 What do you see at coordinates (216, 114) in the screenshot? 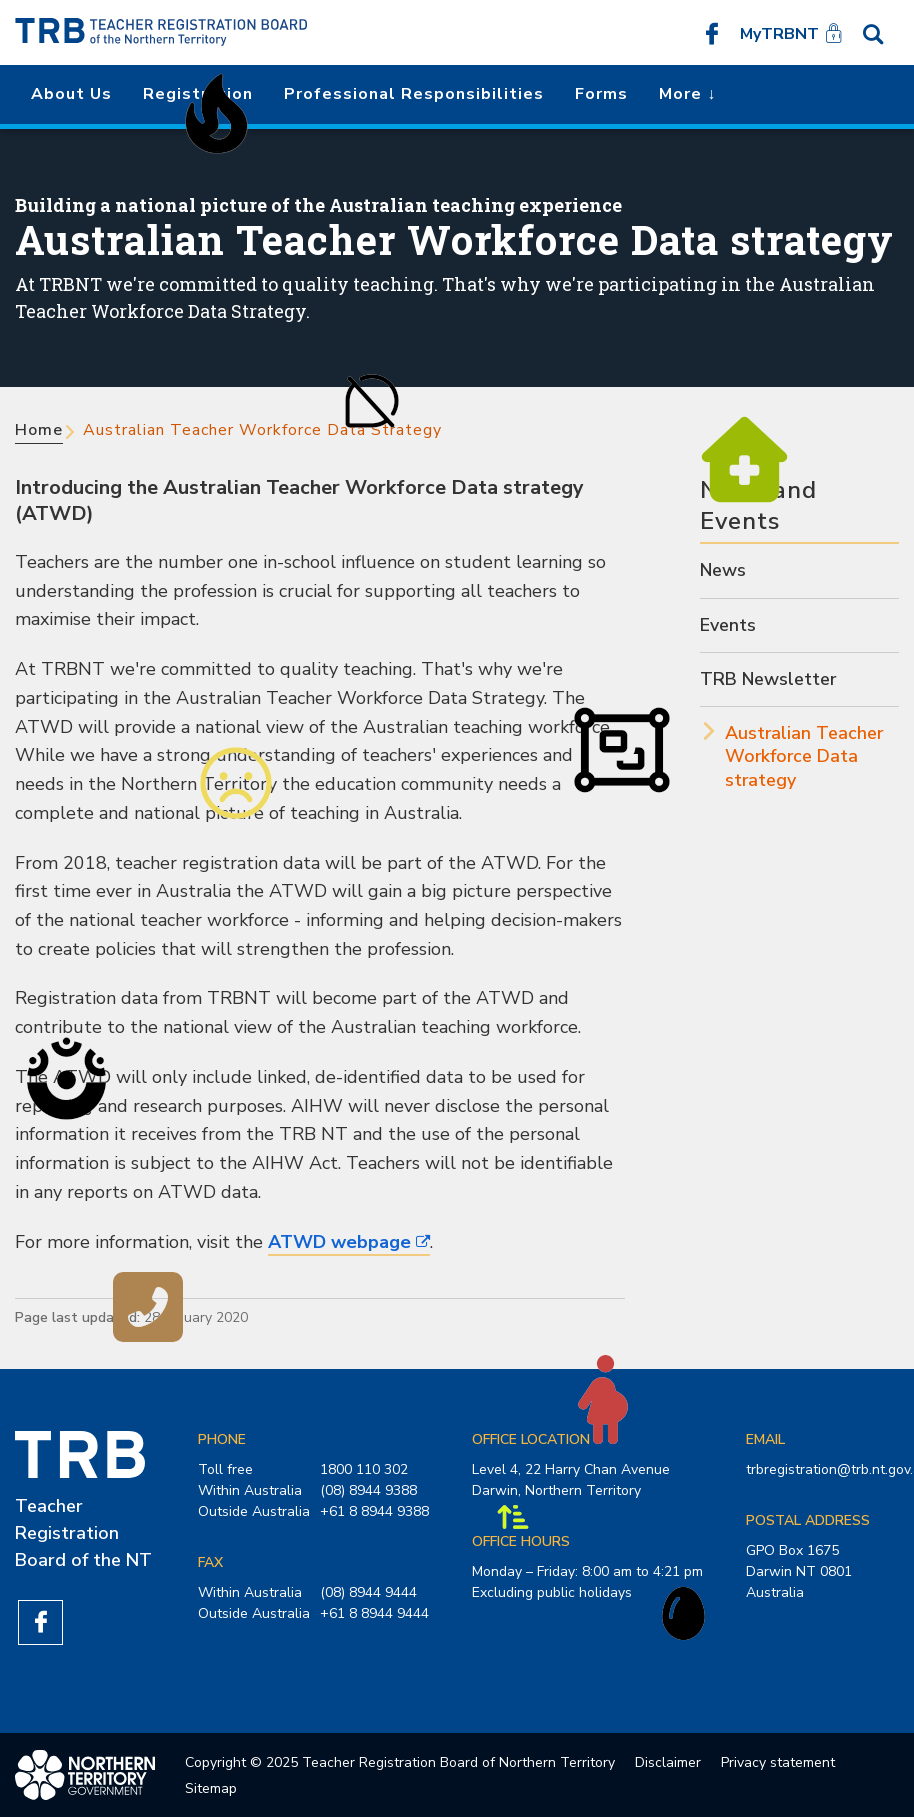
I see `locate nearby fire stations` at bounding box center [216, 114].